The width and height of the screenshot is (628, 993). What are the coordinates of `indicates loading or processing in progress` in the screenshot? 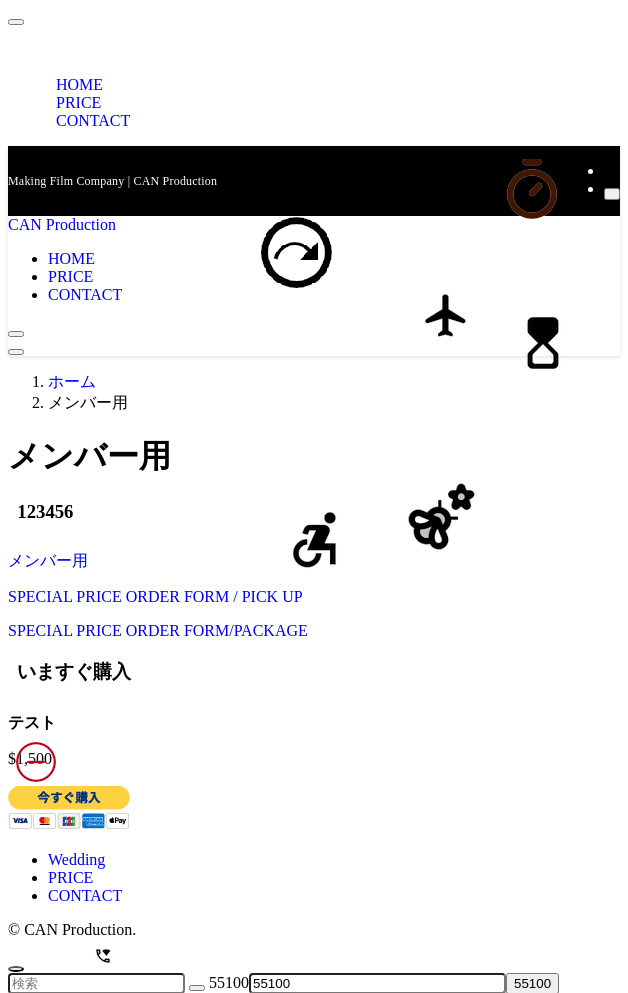 It's located at (543, 343).